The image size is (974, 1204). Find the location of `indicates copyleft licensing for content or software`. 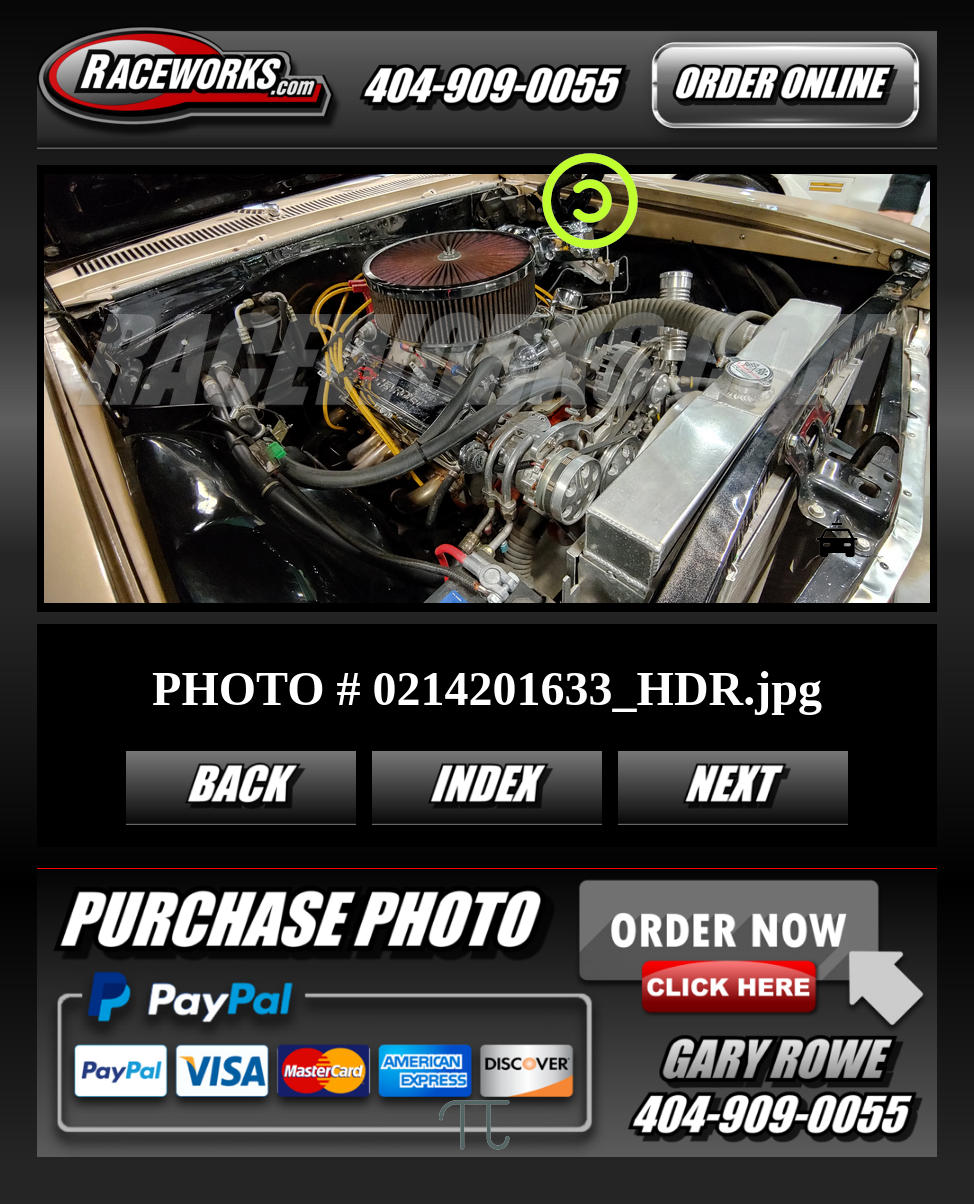

indicates copyleft licensing for content or software is located at coordinates (590, 201).